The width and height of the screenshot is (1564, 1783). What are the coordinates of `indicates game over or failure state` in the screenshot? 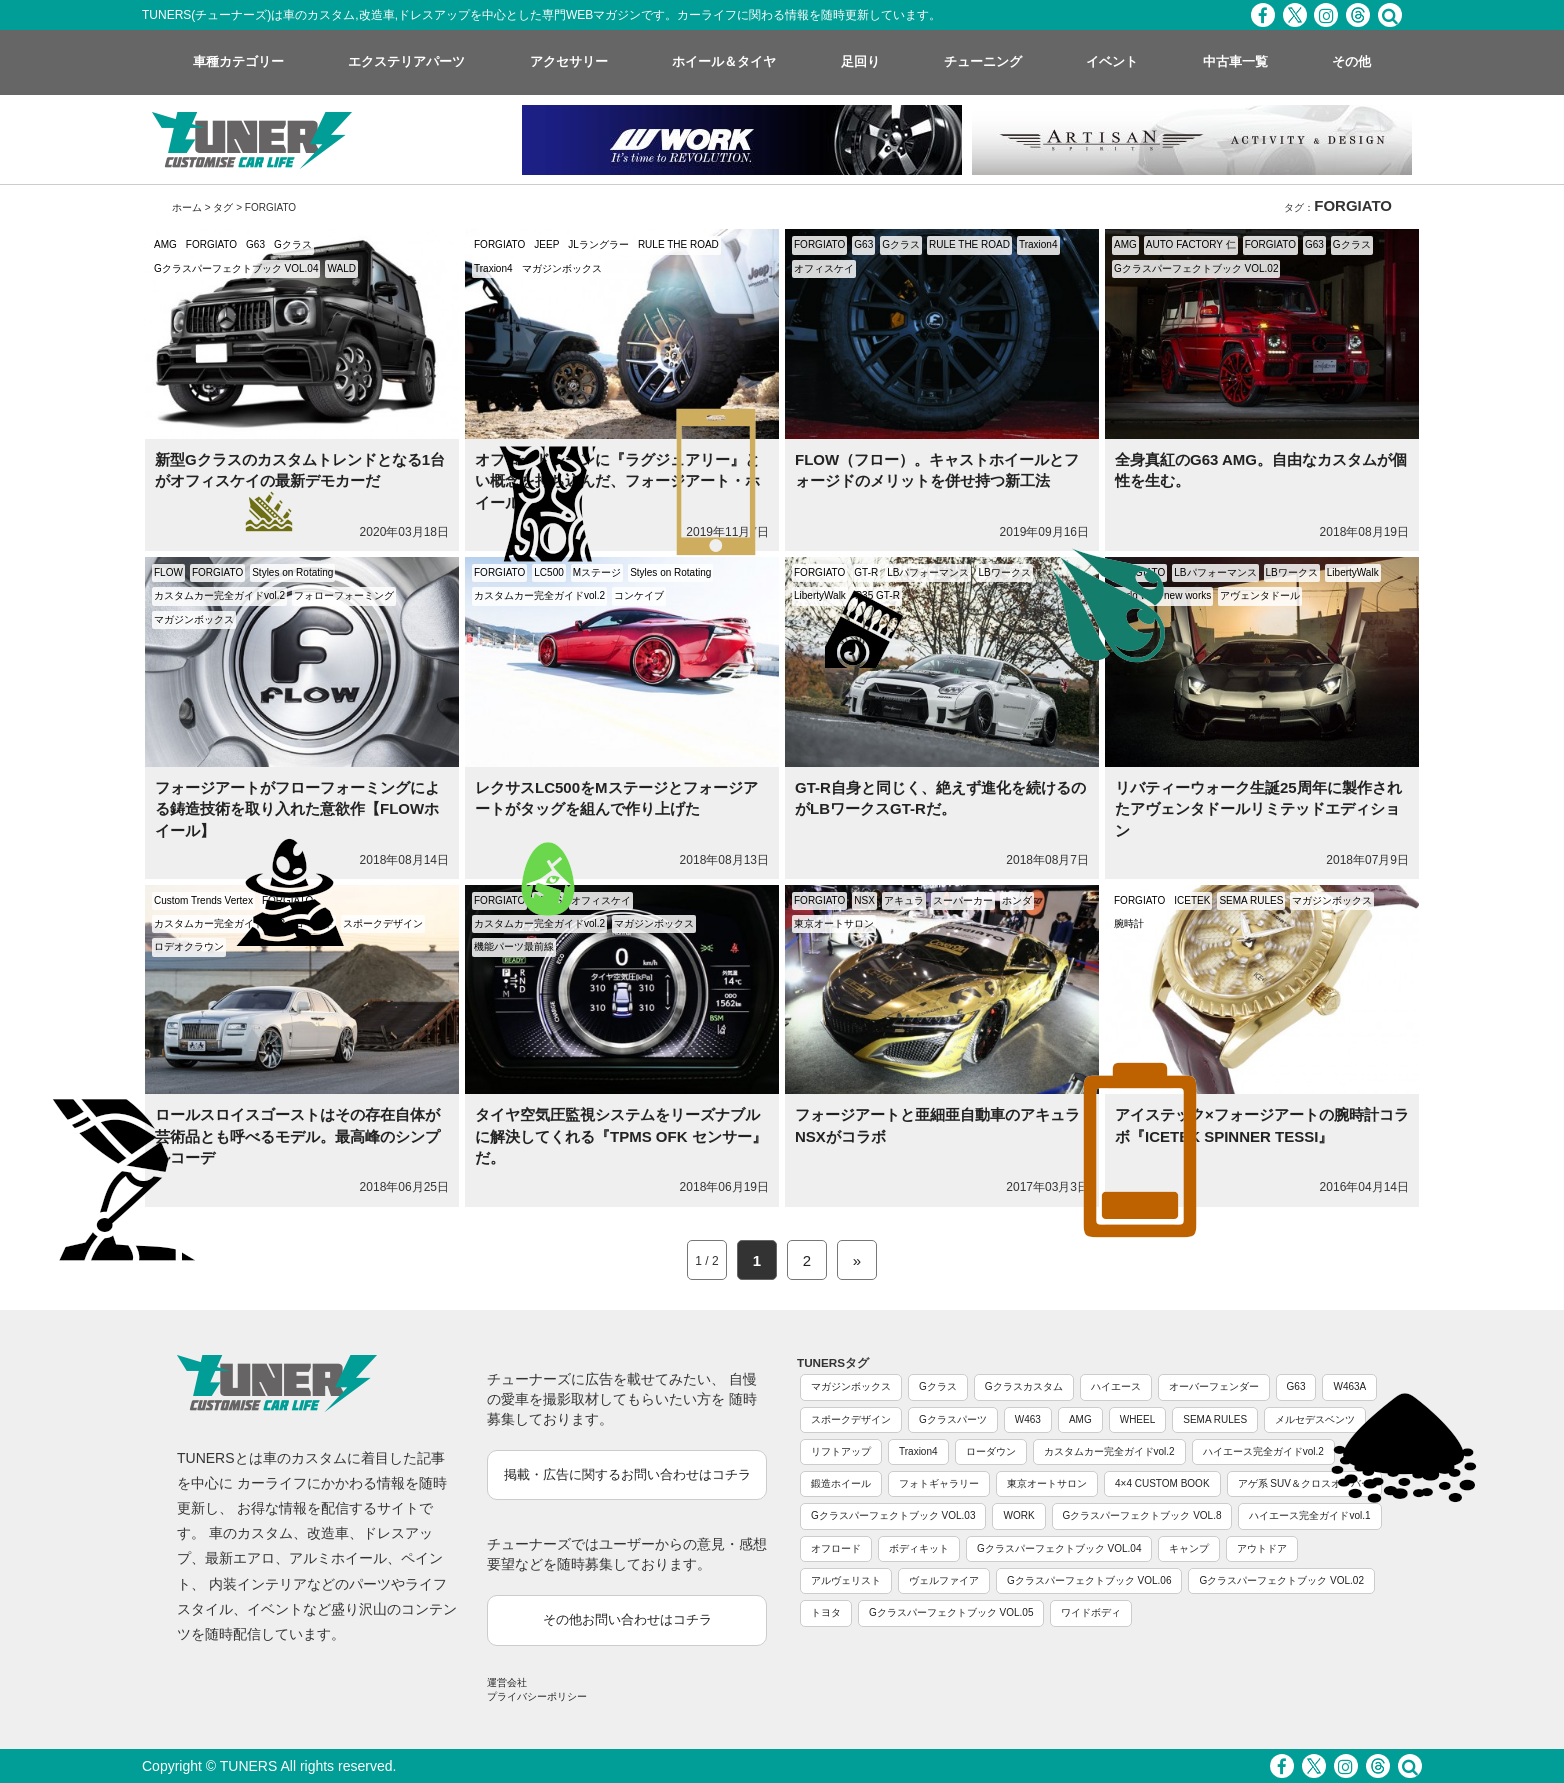 It's located at (269, 508).